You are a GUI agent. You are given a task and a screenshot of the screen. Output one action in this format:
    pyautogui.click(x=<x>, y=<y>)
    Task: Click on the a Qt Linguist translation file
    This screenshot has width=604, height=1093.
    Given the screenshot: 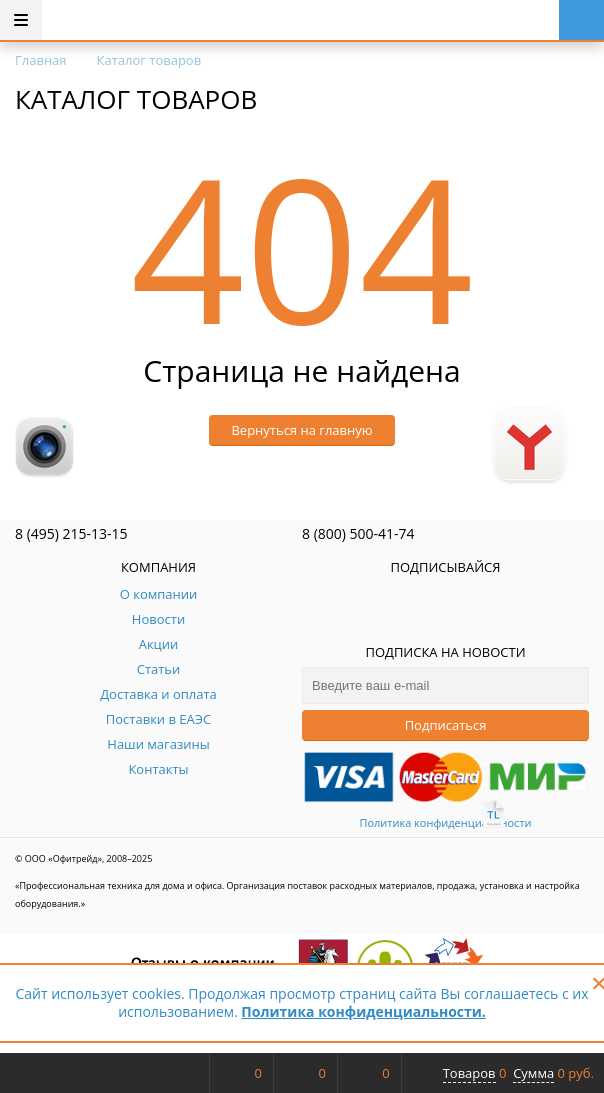 What is the action you would take?
    pyautogui.click(x=493, y=814)
    